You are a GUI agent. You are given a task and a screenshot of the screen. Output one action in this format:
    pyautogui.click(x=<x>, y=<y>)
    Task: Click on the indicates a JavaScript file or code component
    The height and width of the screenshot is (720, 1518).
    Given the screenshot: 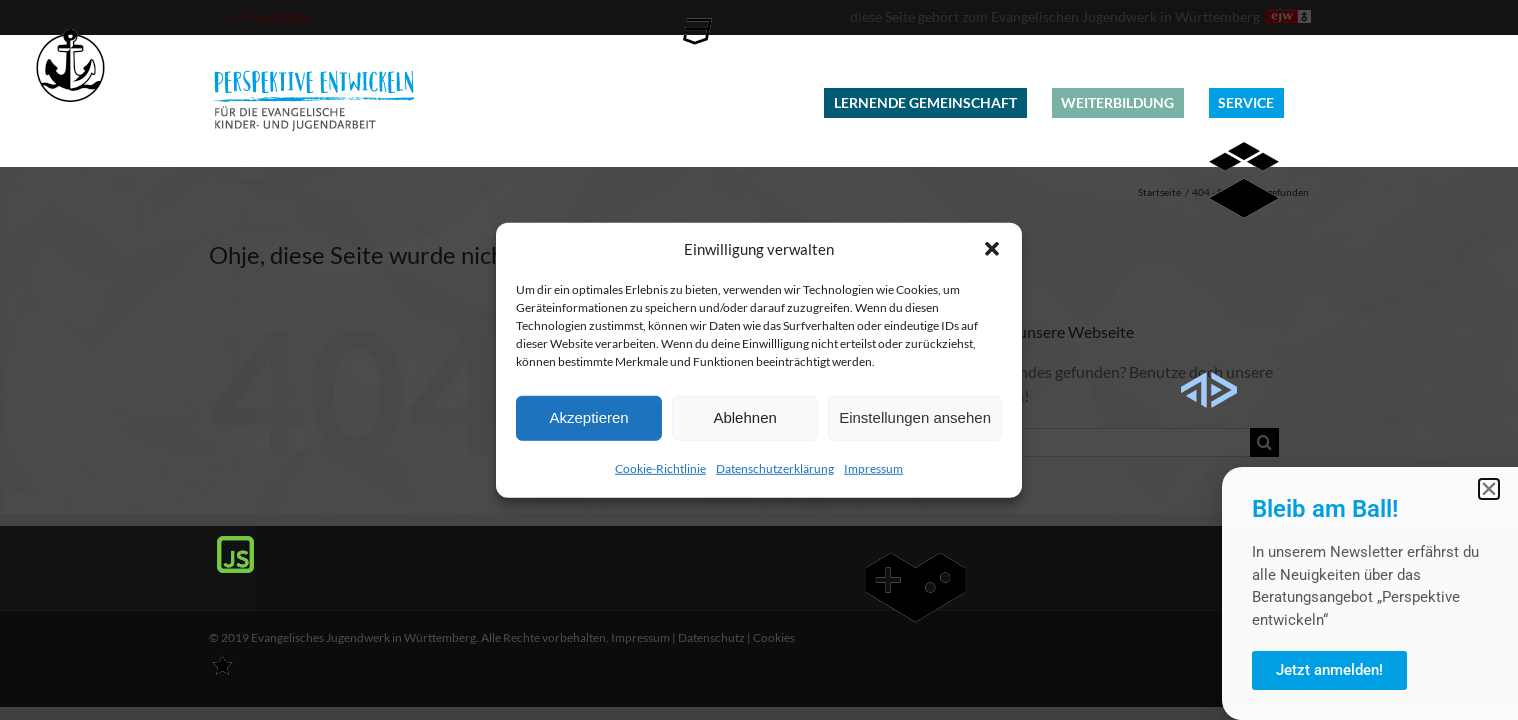 What is the action you would take?
    pyautogui.click(x=235, y=554)
    